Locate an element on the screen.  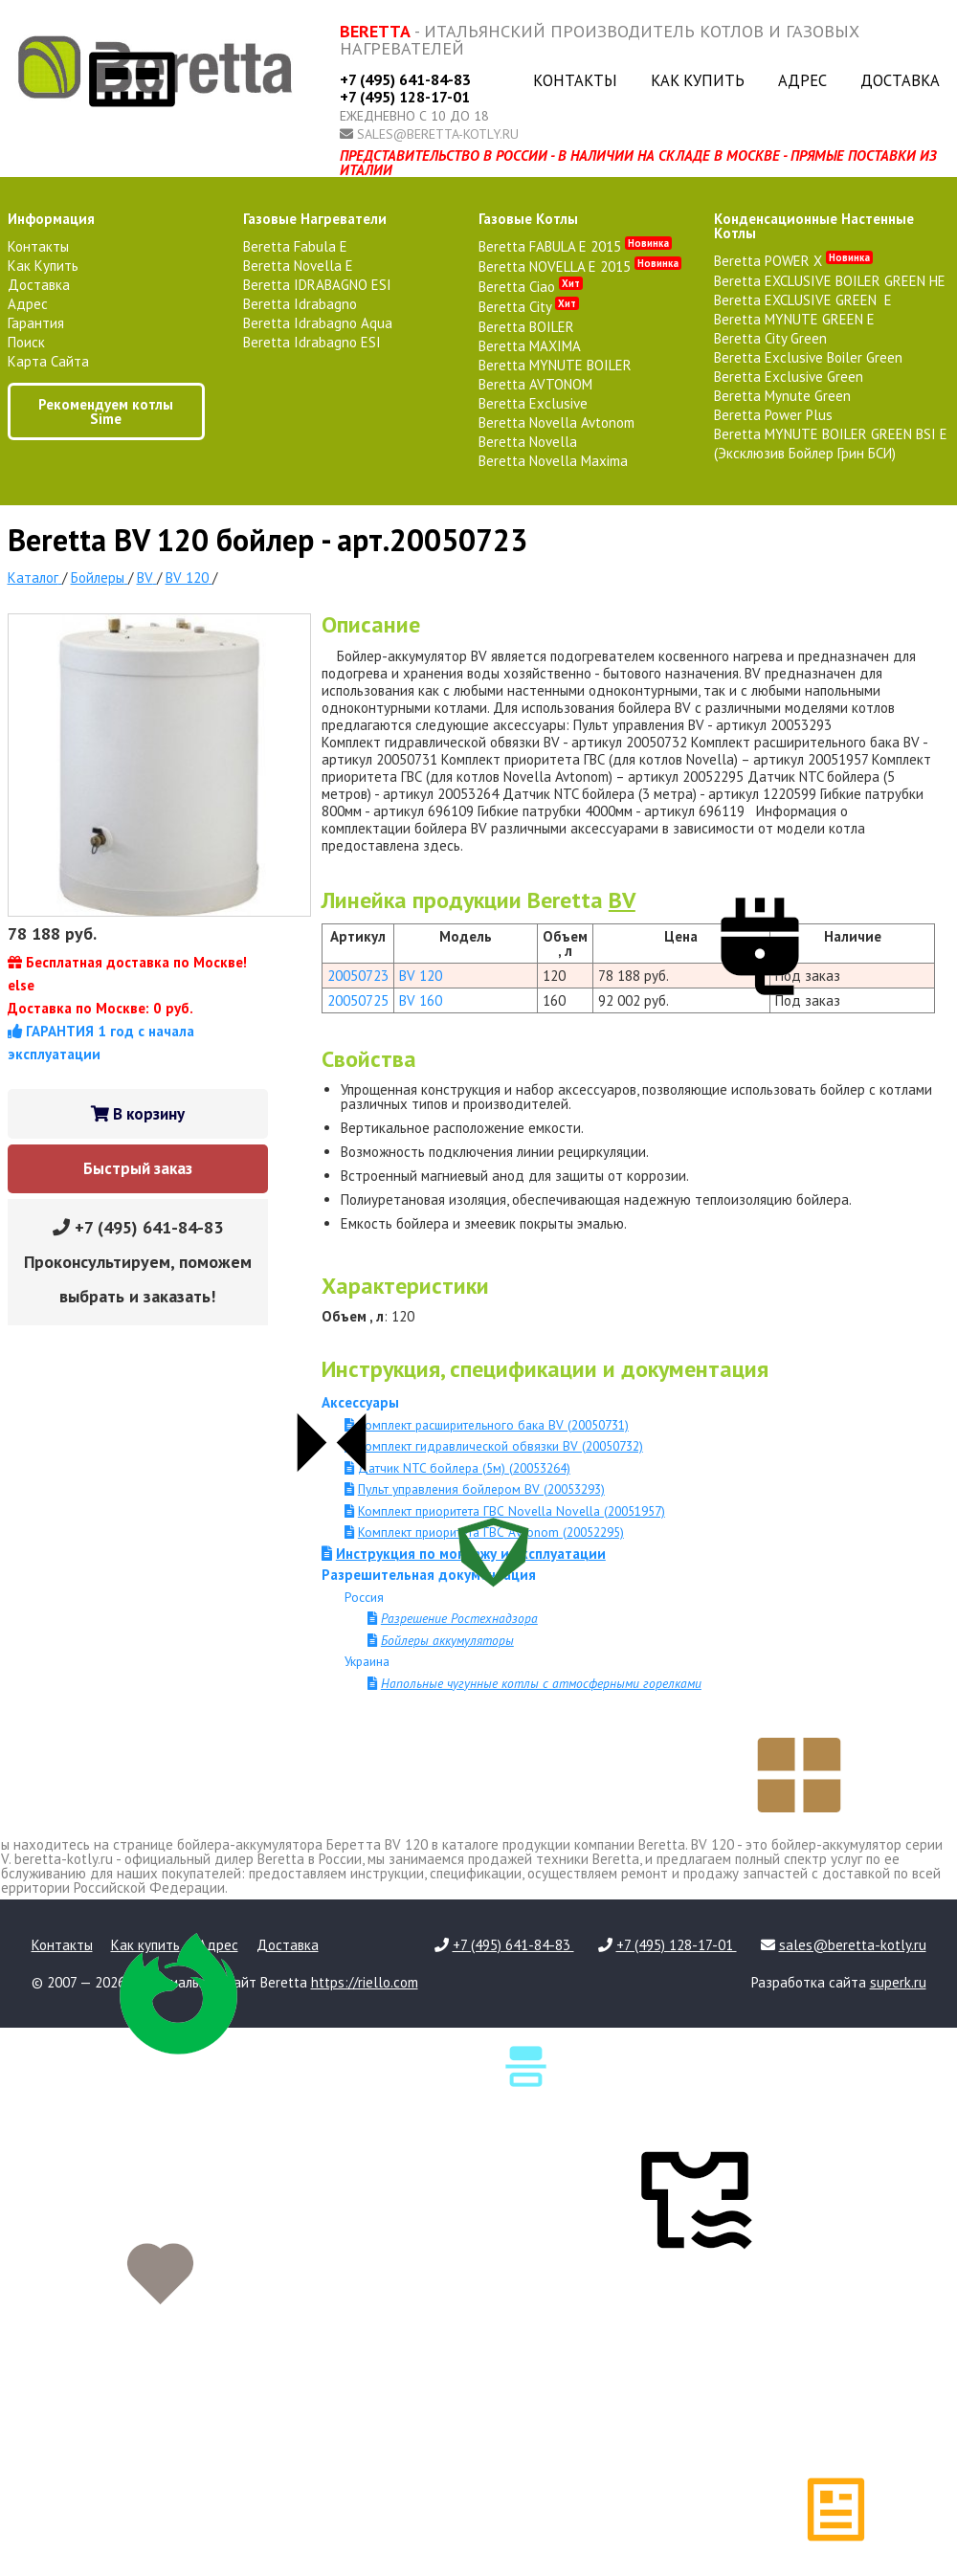
open Firefox browser is located at coordinates (178, 1995).